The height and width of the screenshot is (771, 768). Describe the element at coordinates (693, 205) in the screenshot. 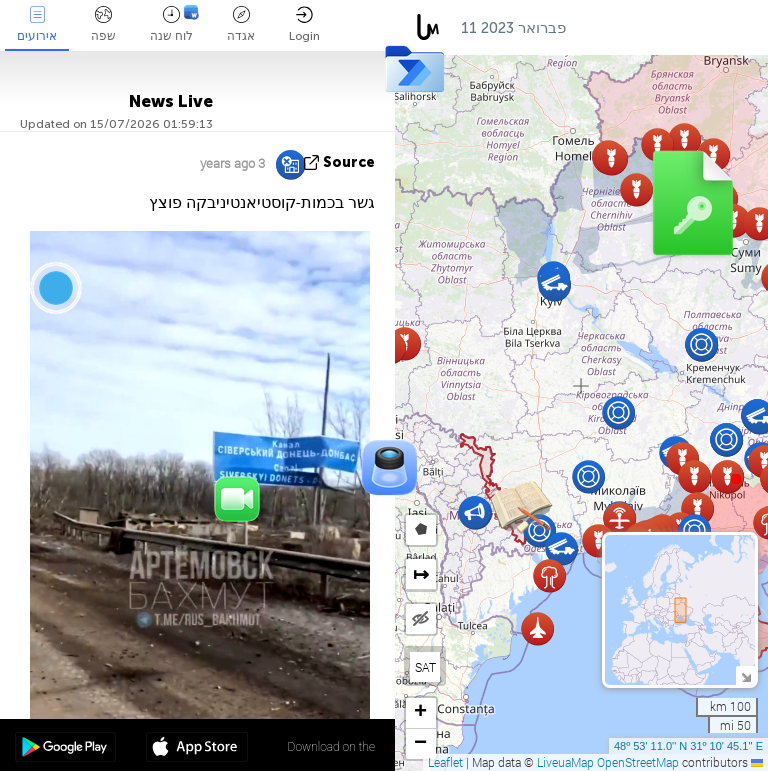

I see `a PEM key file for secure authentication` at that location.